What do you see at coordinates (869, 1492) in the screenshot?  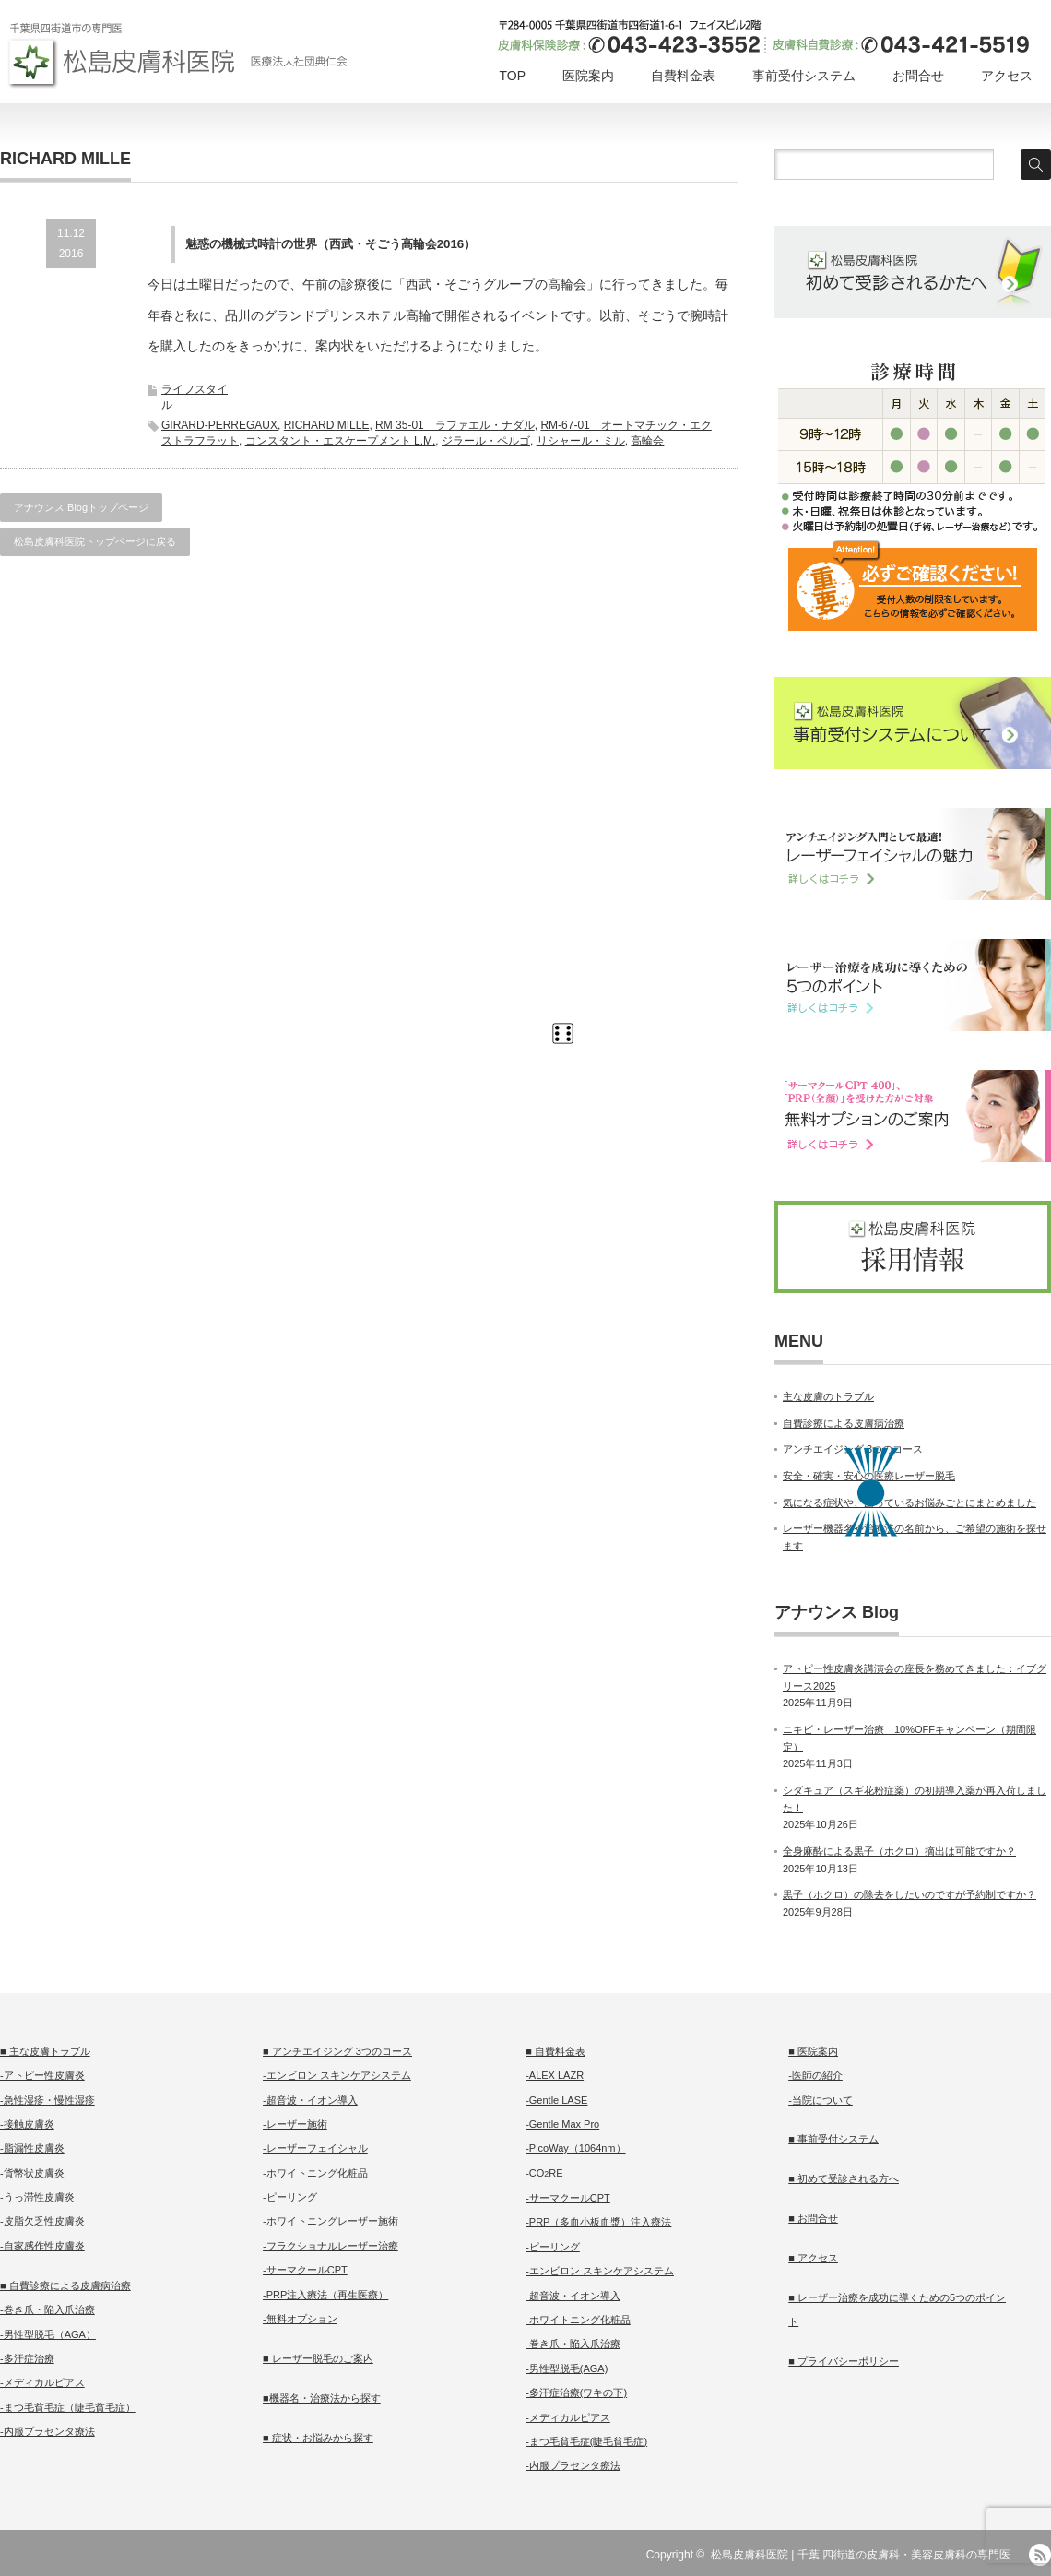 I see `indicates a burst of energy or power-up activation` at bounding box center [869, 1492].